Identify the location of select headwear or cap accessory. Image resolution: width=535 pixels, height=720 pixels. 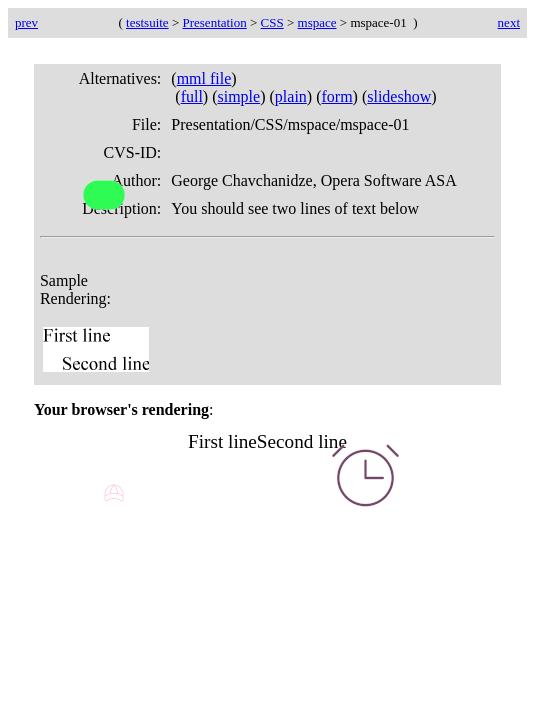
(114, 494).